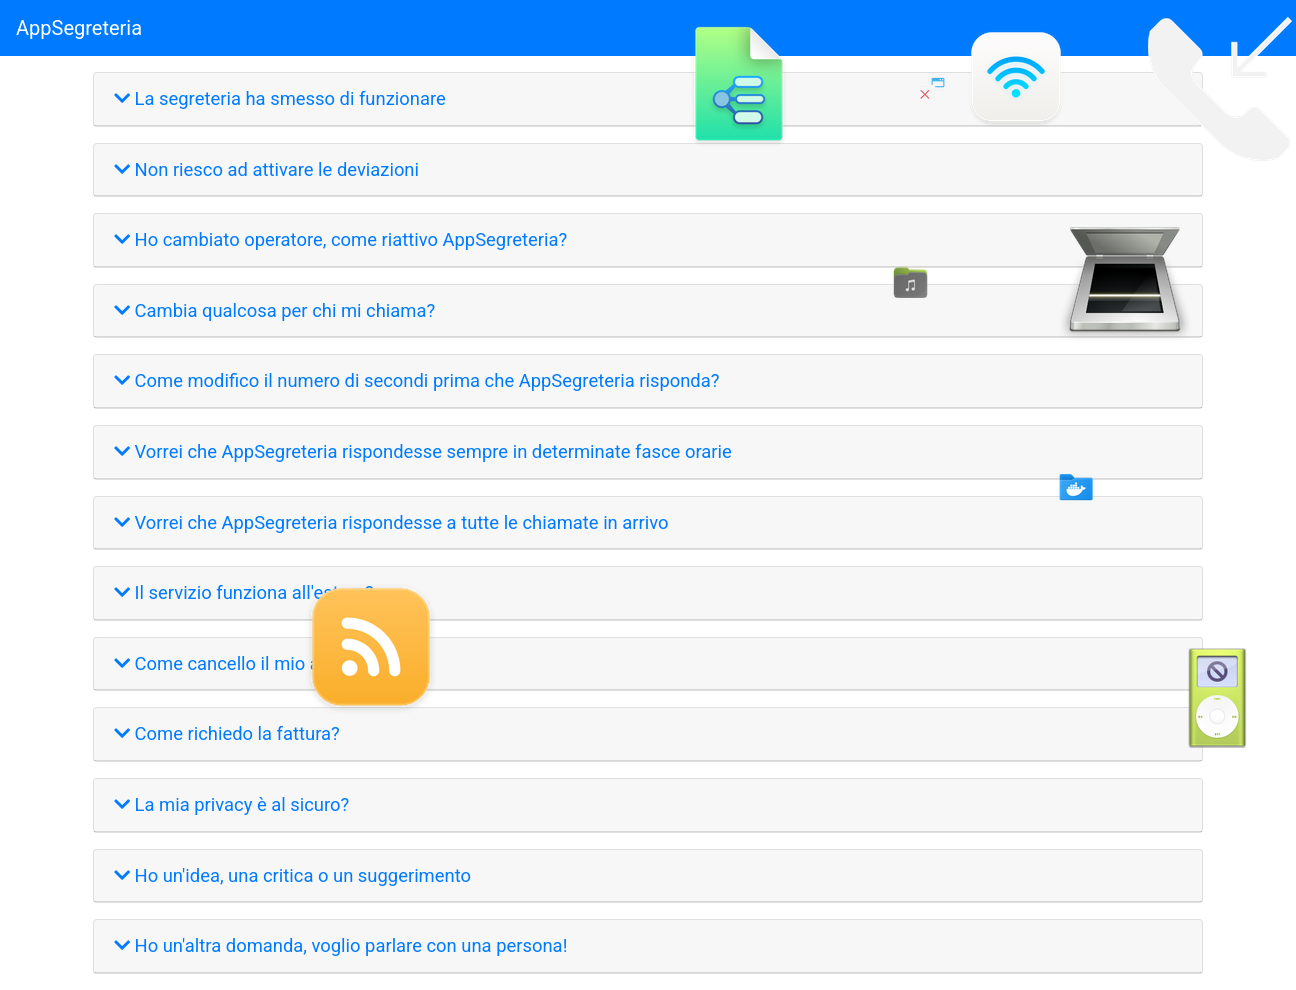 The height and width of the screenshot is (990, 1296). Describe the element at coordinates (1076, 488) in the screenshot. I see `open folder containing docker projects` at that location.